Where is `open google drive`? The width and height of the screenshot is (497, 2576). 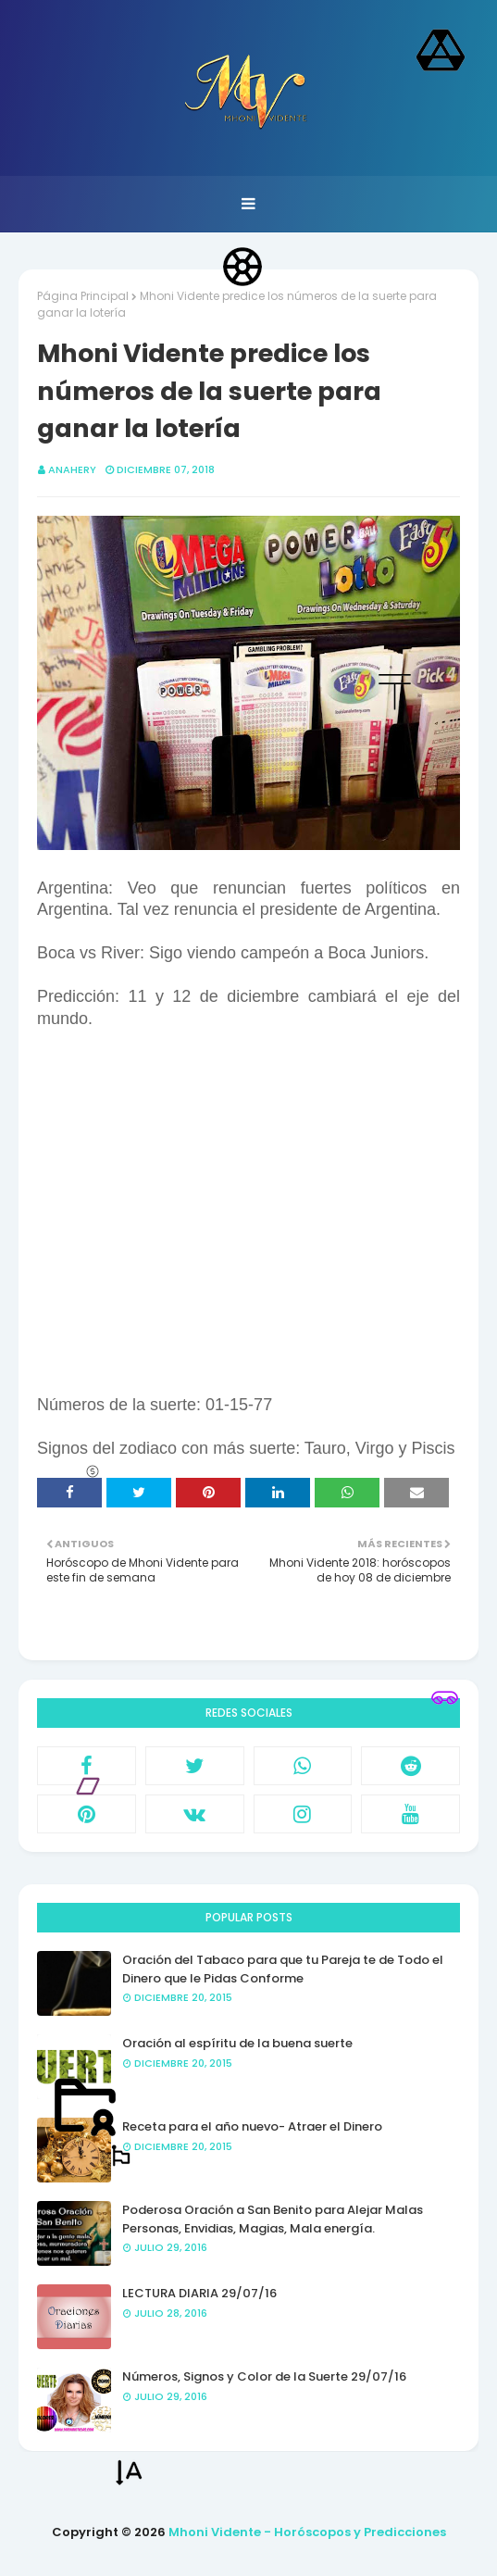
open google drive is located at coordinates (441, 52).